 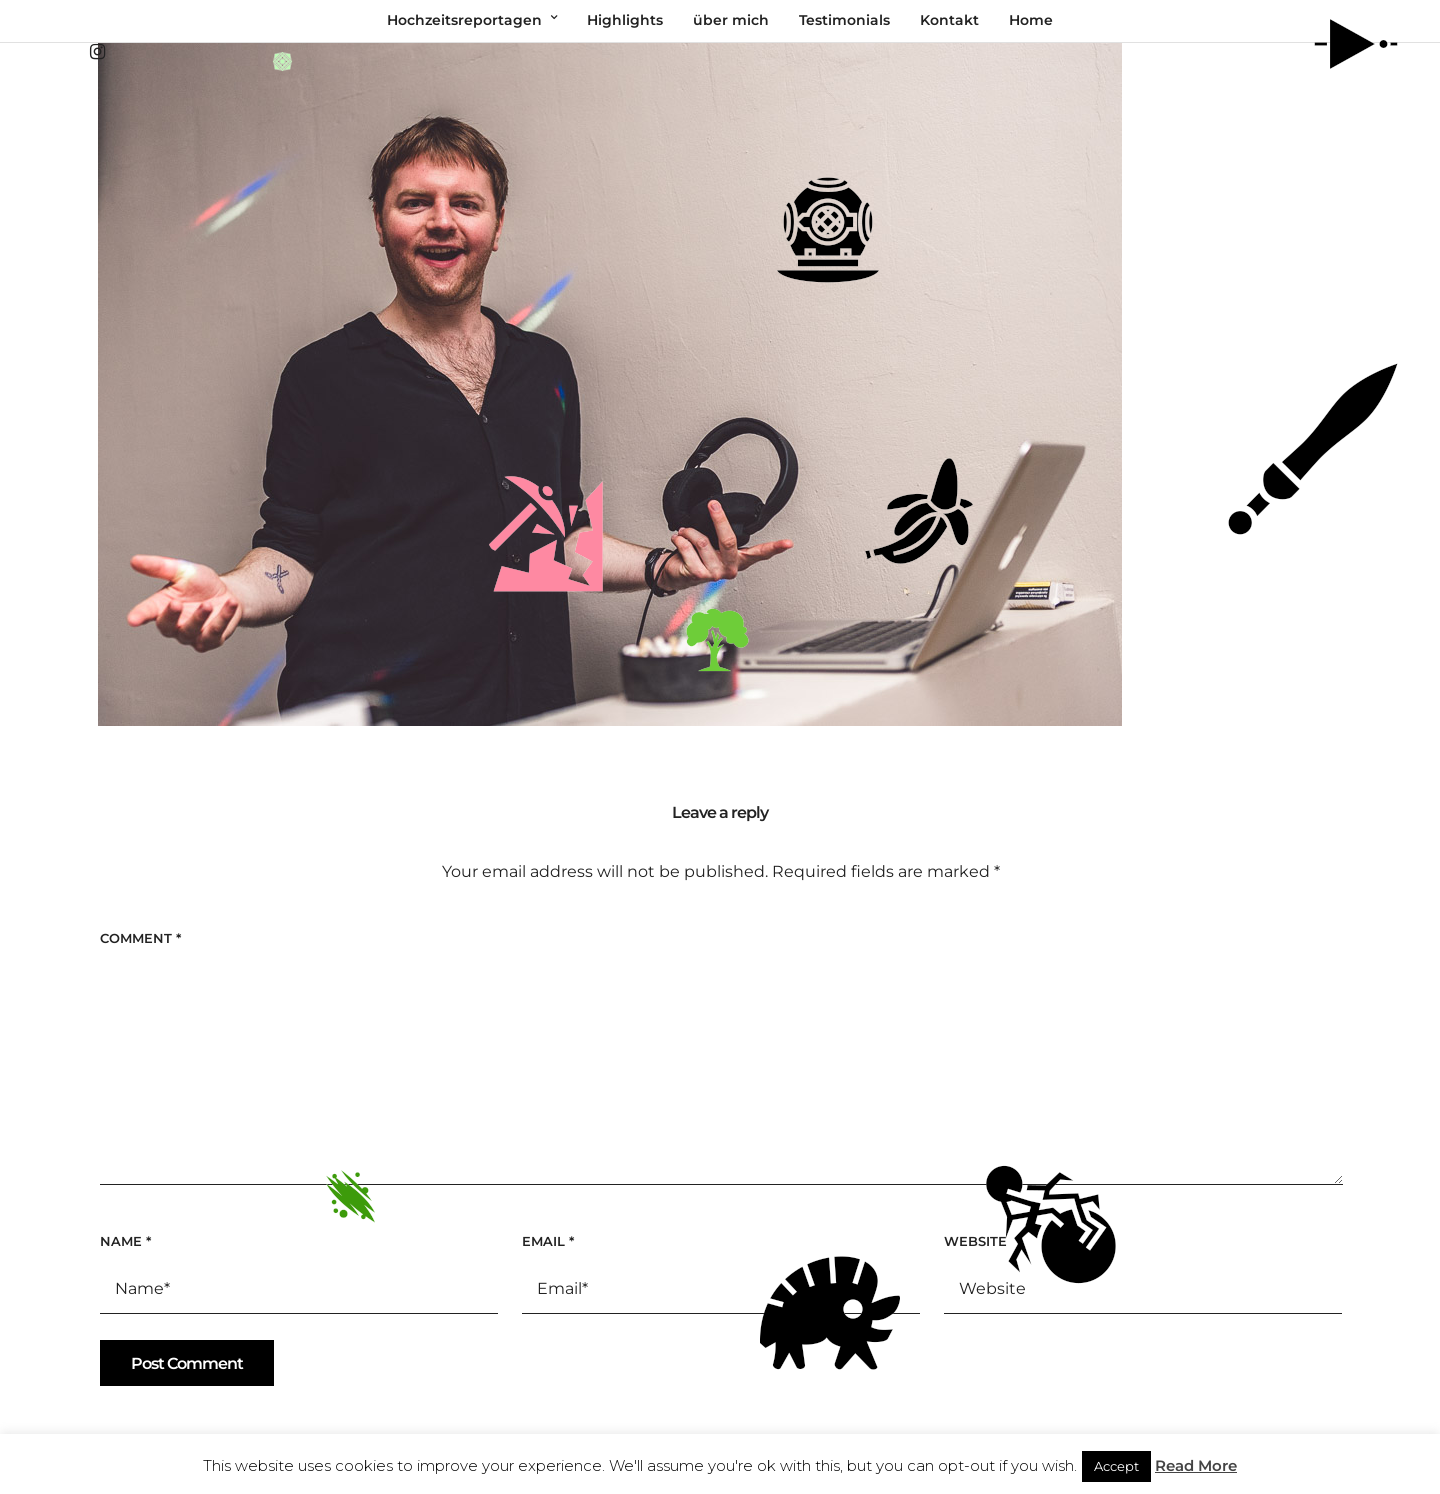 I want to click on select beech tree type in a nature or forestry game, so click(x=717, y=639).